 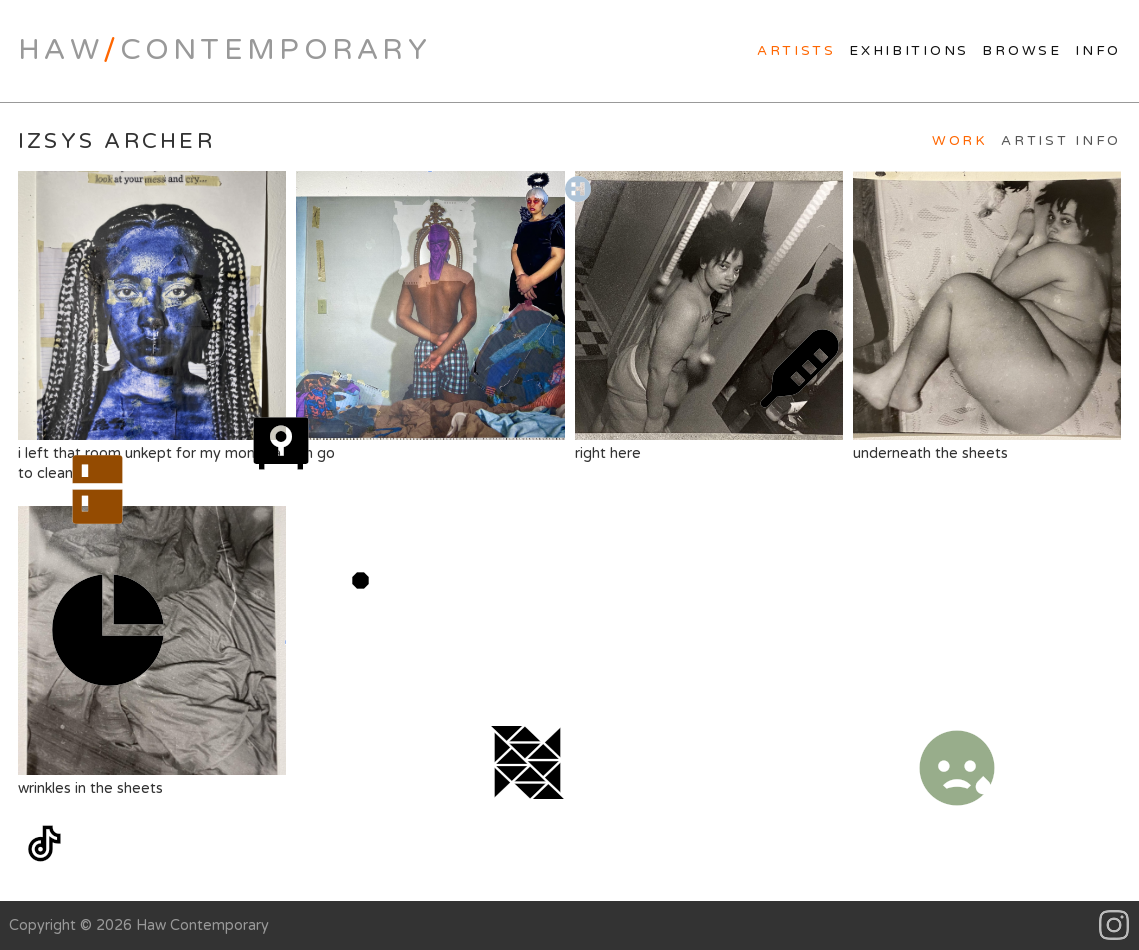 What do you see at coordinates (97, 489) in the screenshot?
I see `access smart fridge controls` at bounding box center [97, 489].